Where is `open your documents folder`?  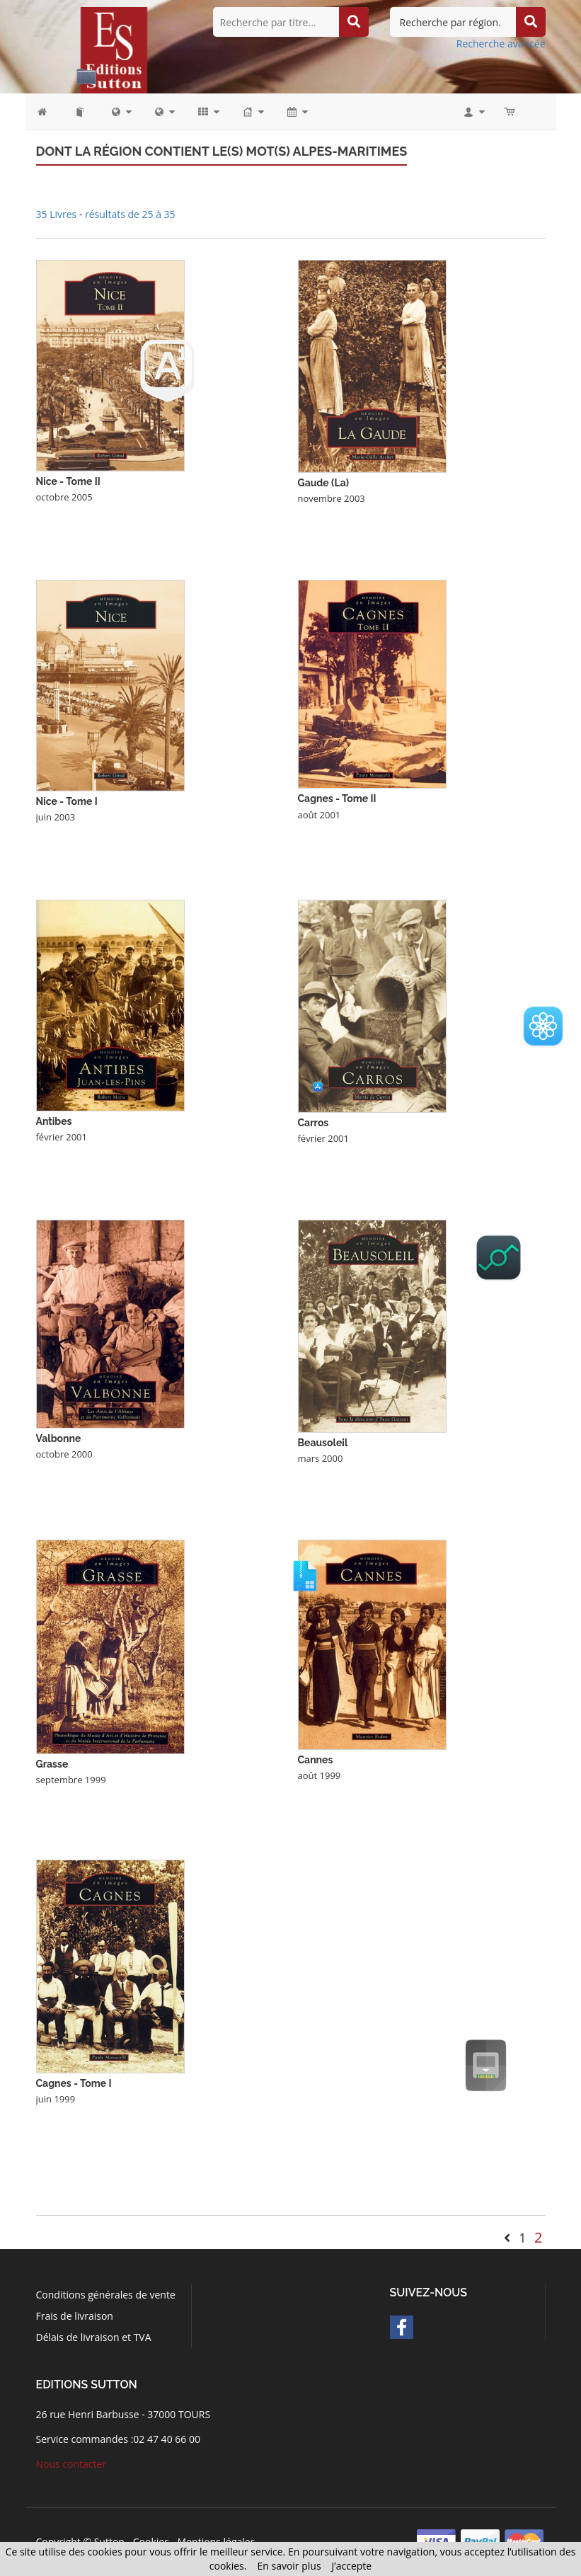
open your documents folder is located at coordinates (86, 76).